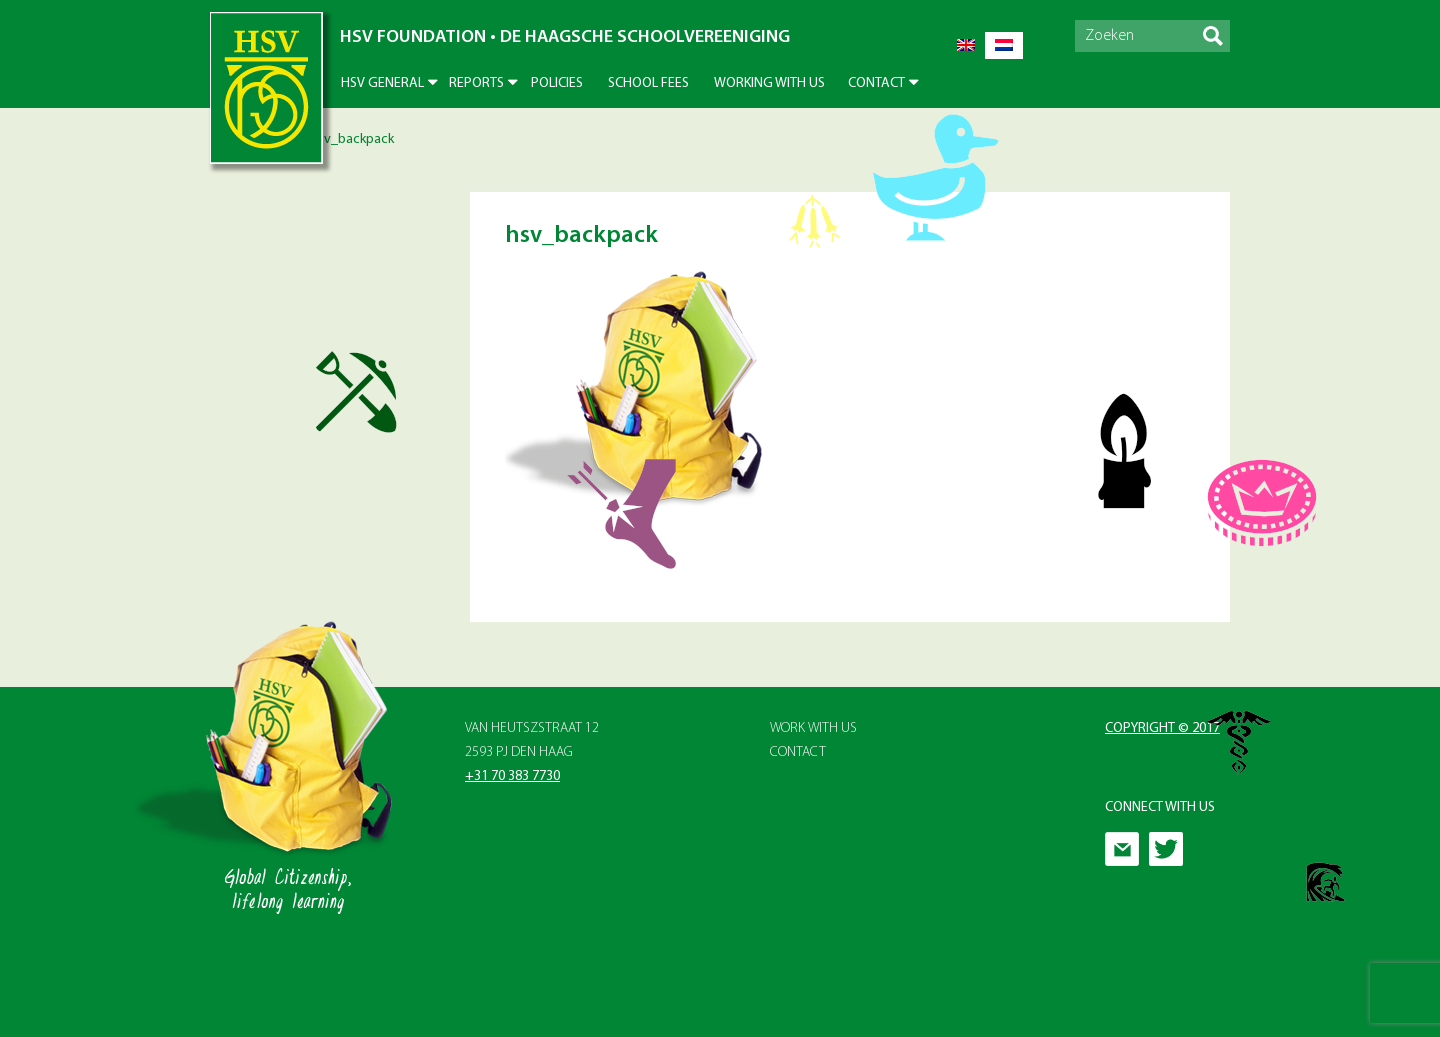  Describe the element at coordinates (1326, 882) in the screenshot. I see `surfing or water sports activity` at that location.